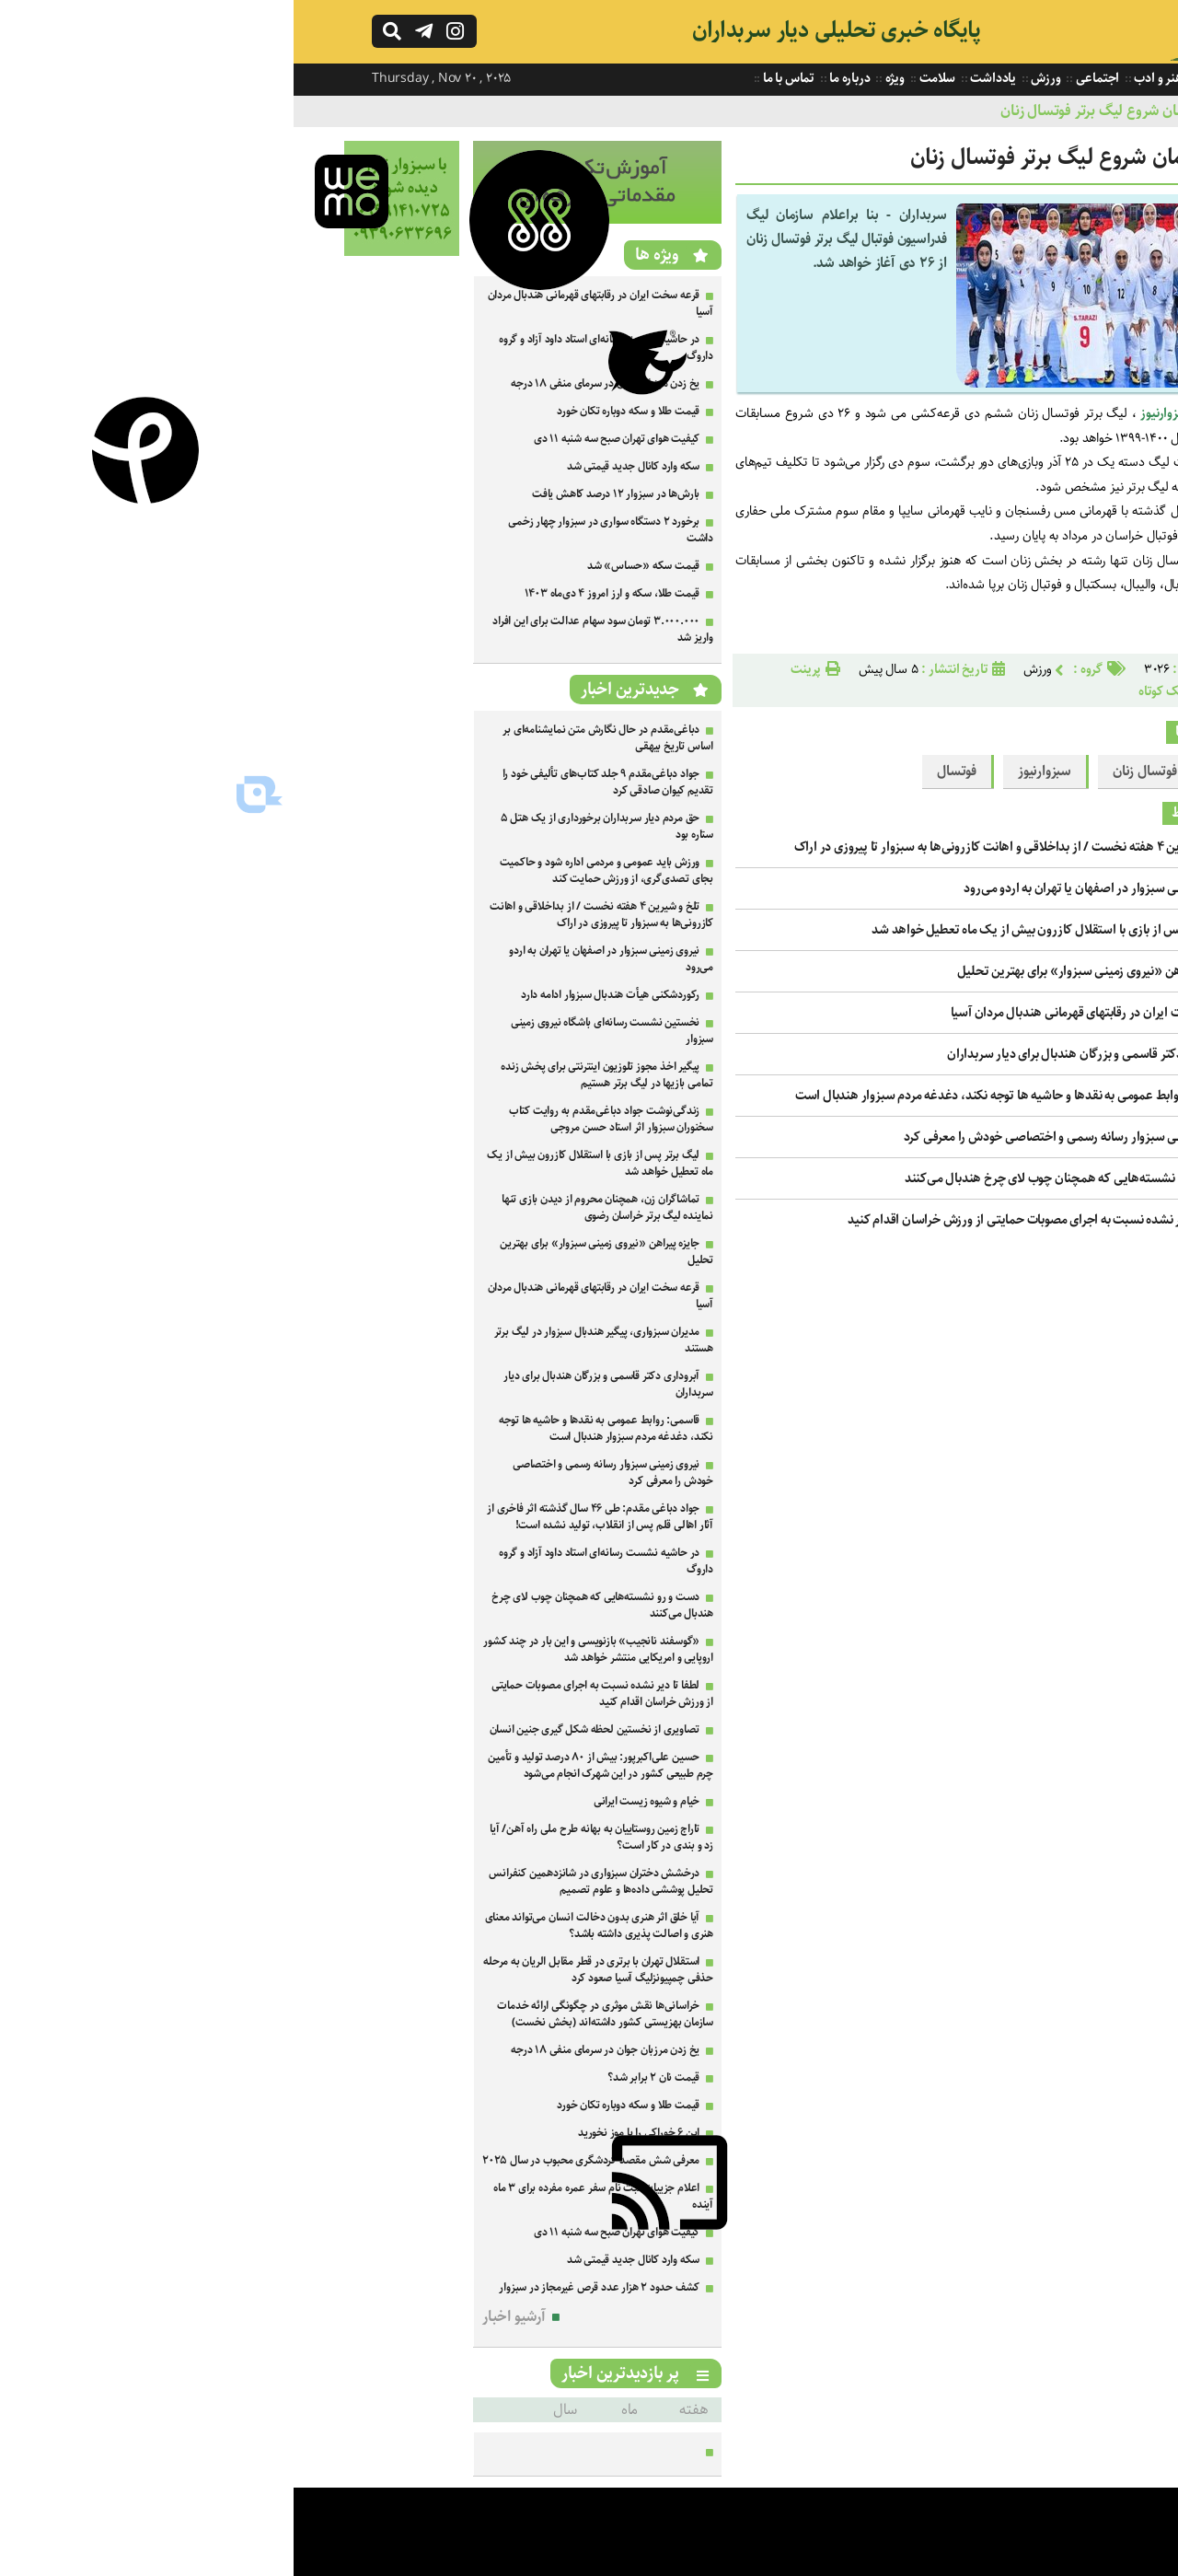 This screenshot has height=2576, width=1178. What do you see at coordinates (145, 450) in the screenshot?
I see `open pixlr photo editing app` at bounding box center [145, 450].